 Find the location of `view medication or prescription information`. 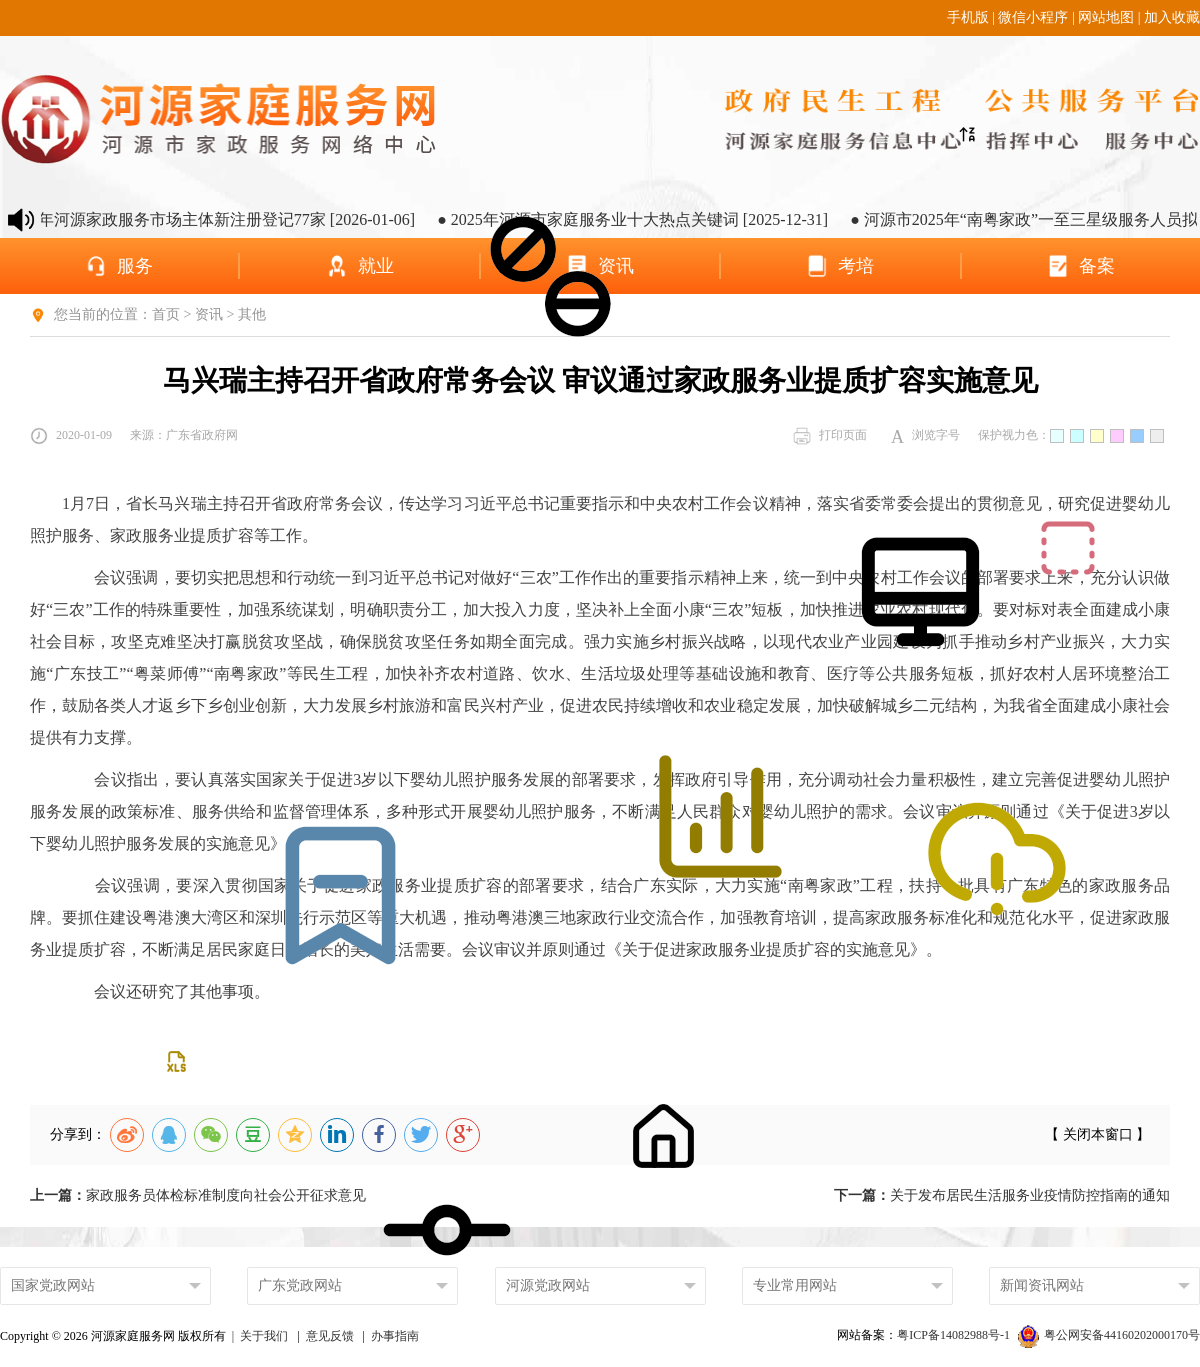

view medication or prescription information is located at coordinates (550, 276).